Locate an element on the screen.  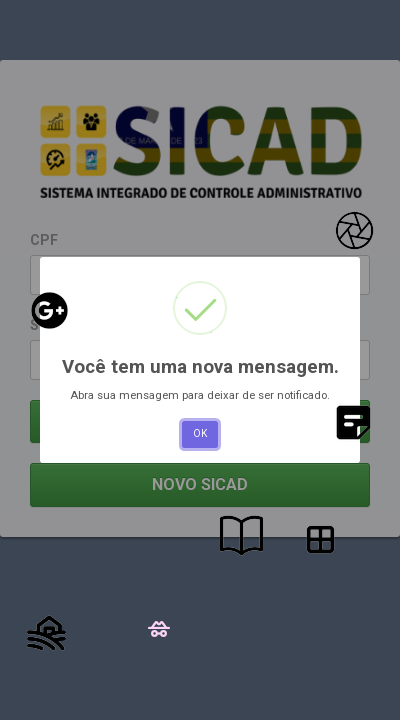
access farm or agricultural settings is located at coordinates (46, 633).